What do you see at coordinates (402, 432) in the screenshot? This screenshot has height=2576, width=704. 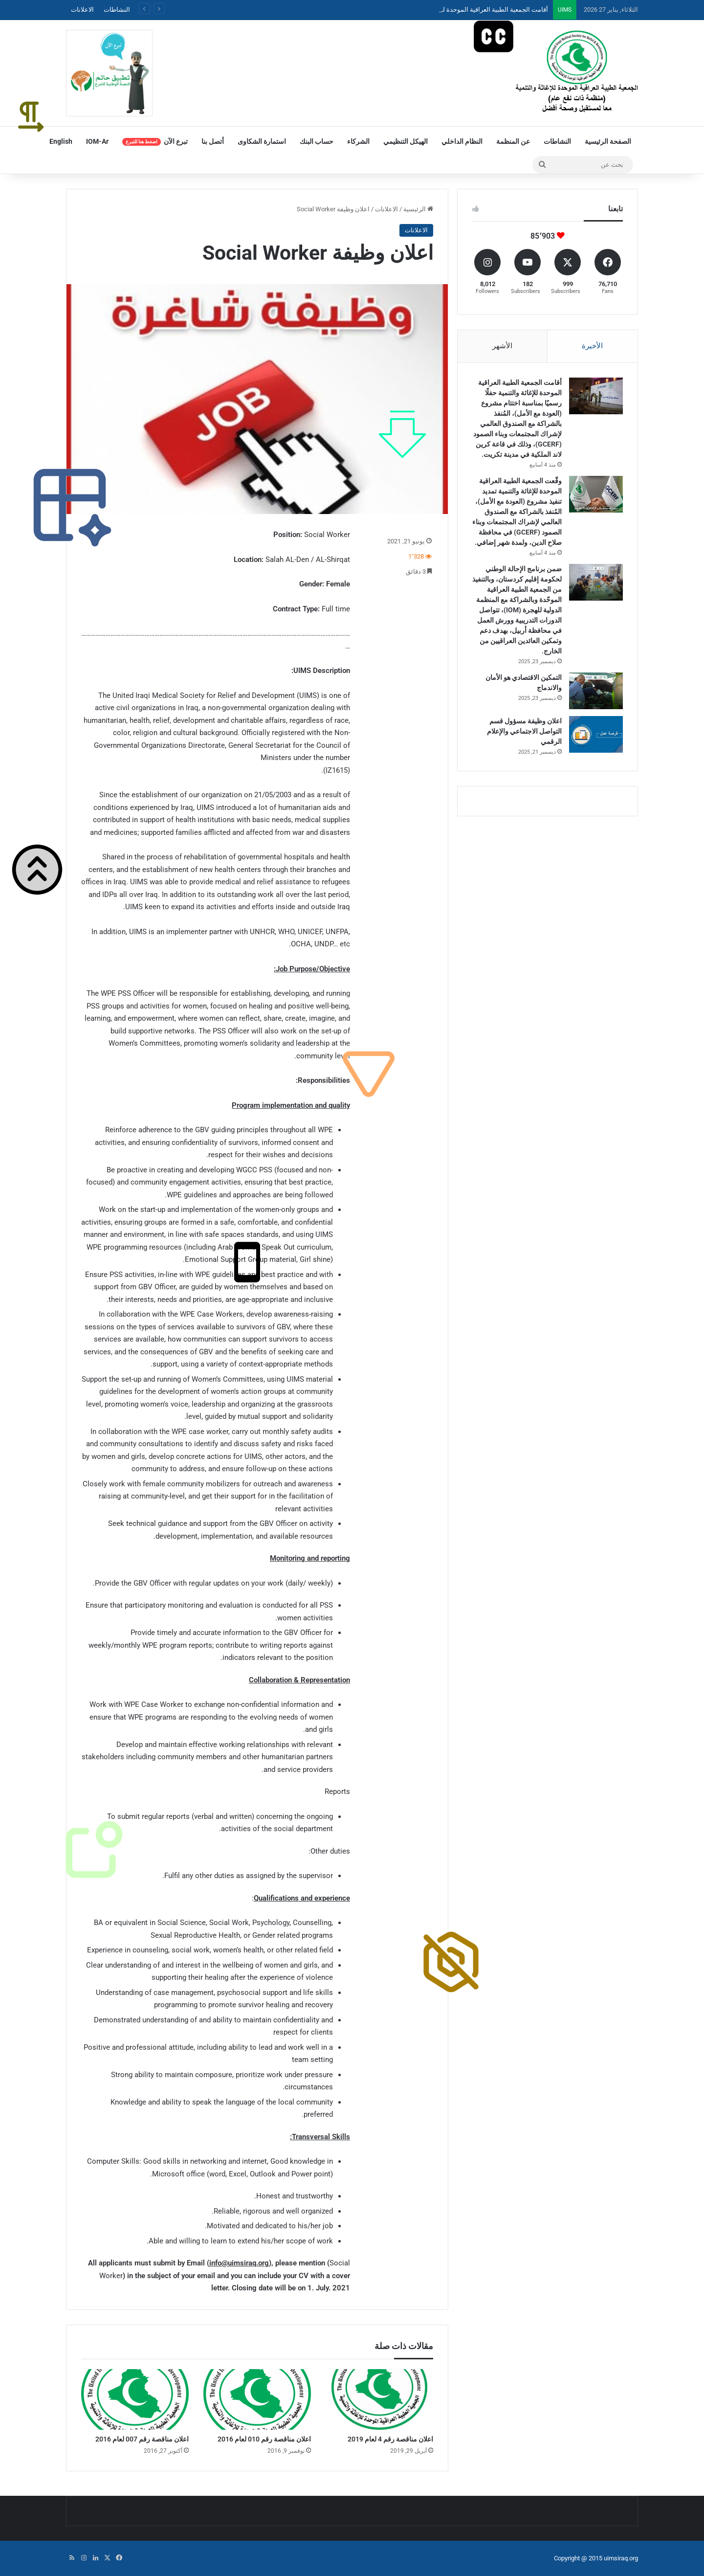 I see `download file or content` at bounding box center [402, 432].